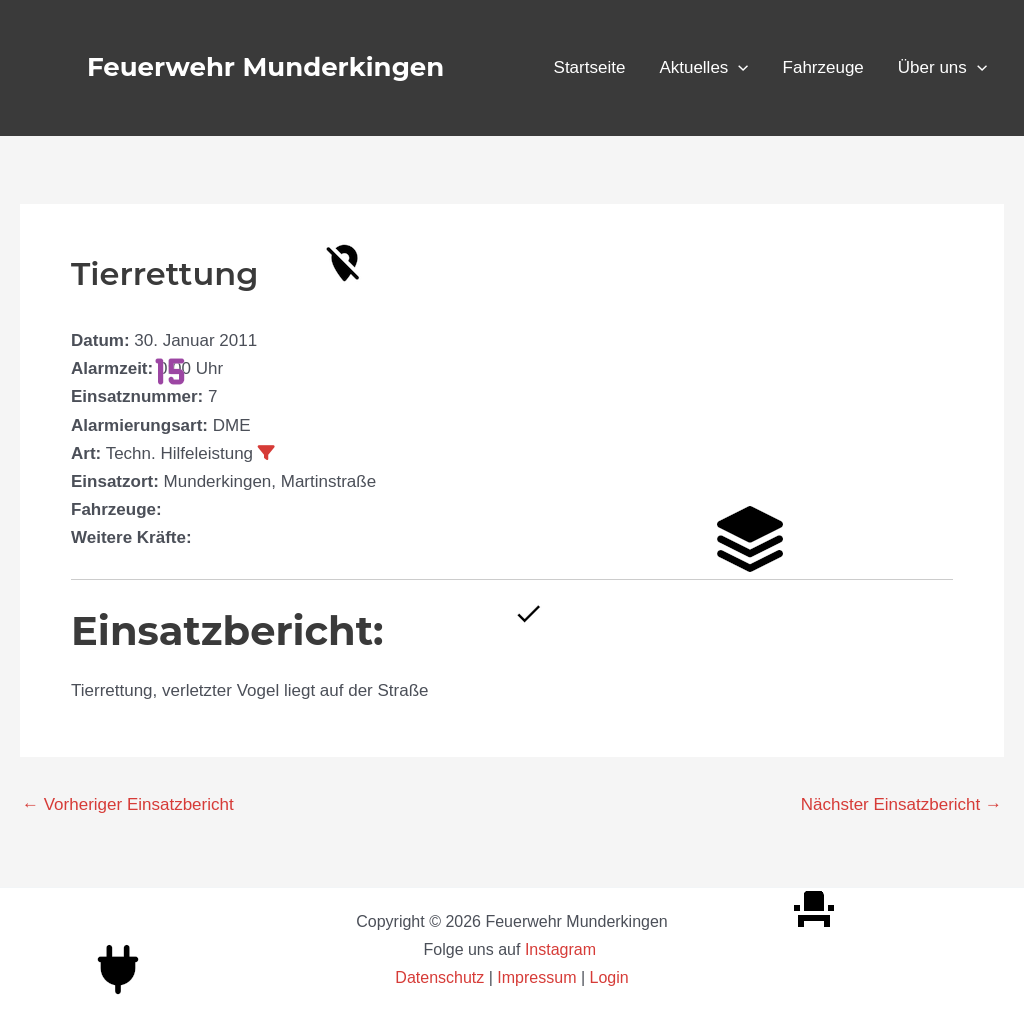 The width and height of the screenshot is (1024, 1012). Describe the element at coordinates (750, 539) in the screenshot. I see `view stacked layers or content` at that location.